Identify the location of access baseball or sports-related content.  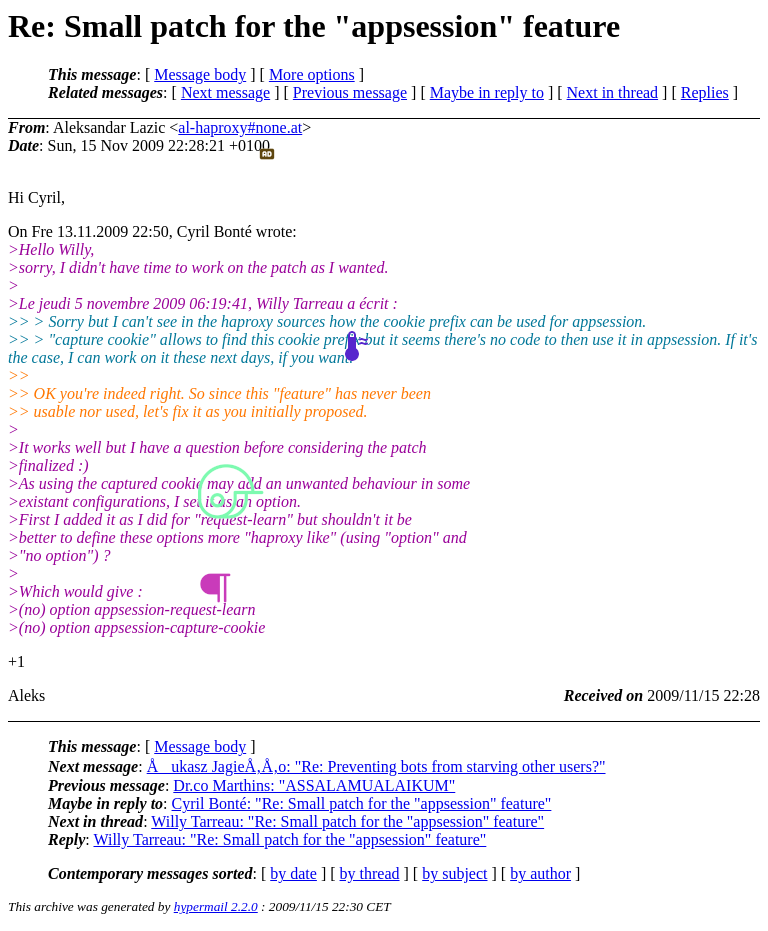
(228, 492).